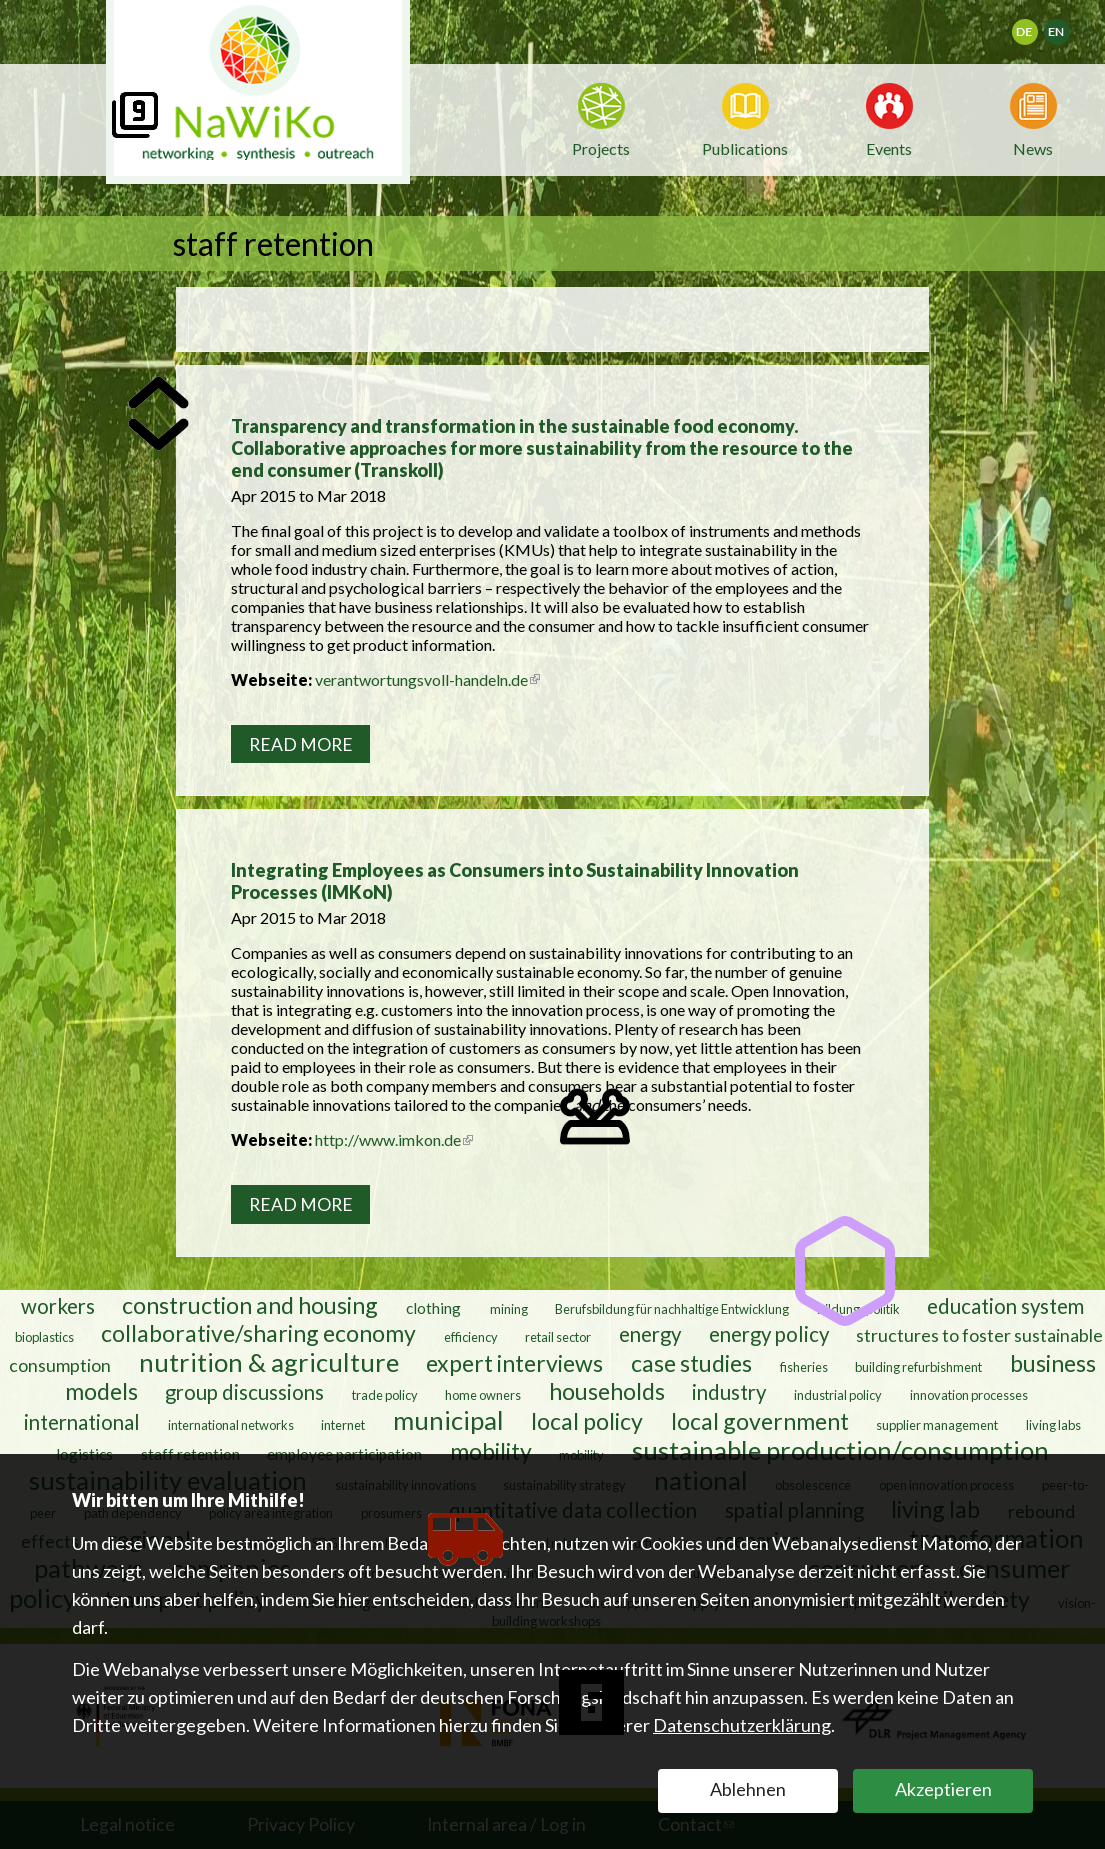 The image size is (1105, 1849). I want to click on indicates 9 items or layers stacked, so click(135, 115).